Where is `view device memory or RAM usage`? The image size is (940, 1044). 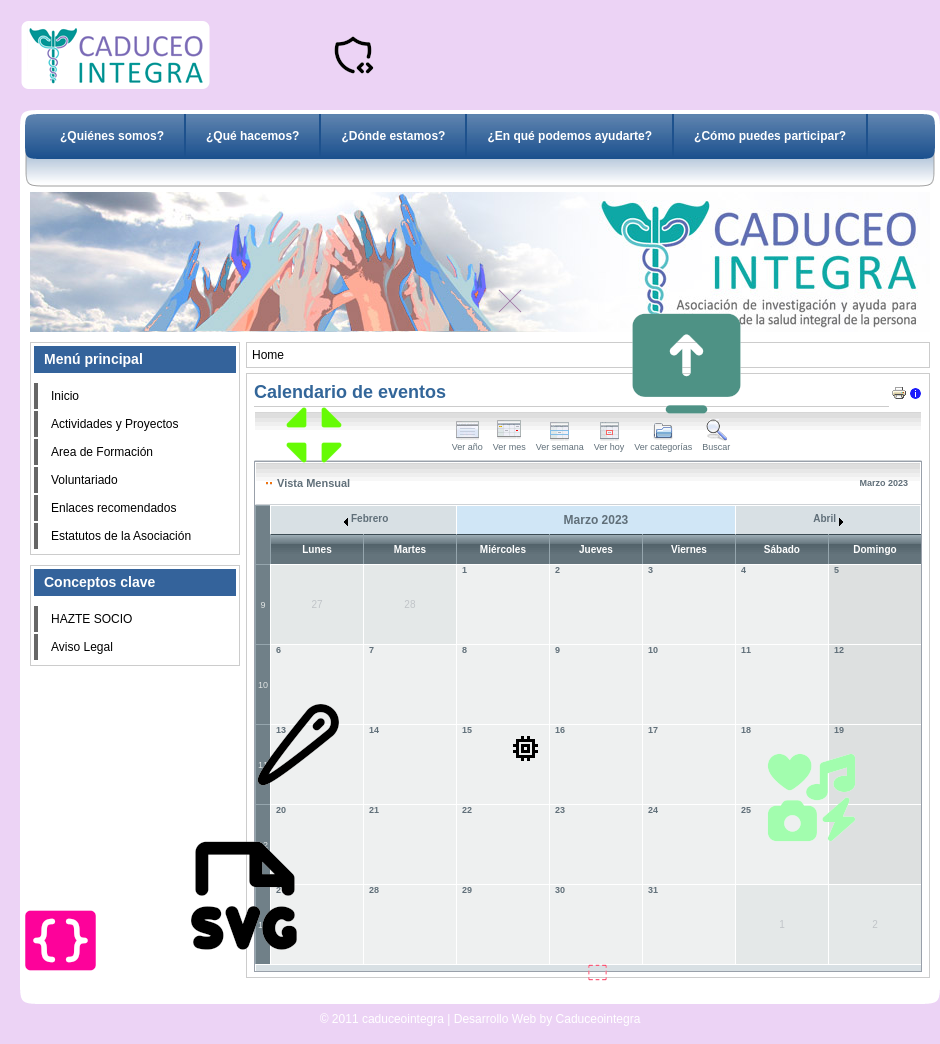 view device memory or RAM usage is located at coordinates (525, 748).